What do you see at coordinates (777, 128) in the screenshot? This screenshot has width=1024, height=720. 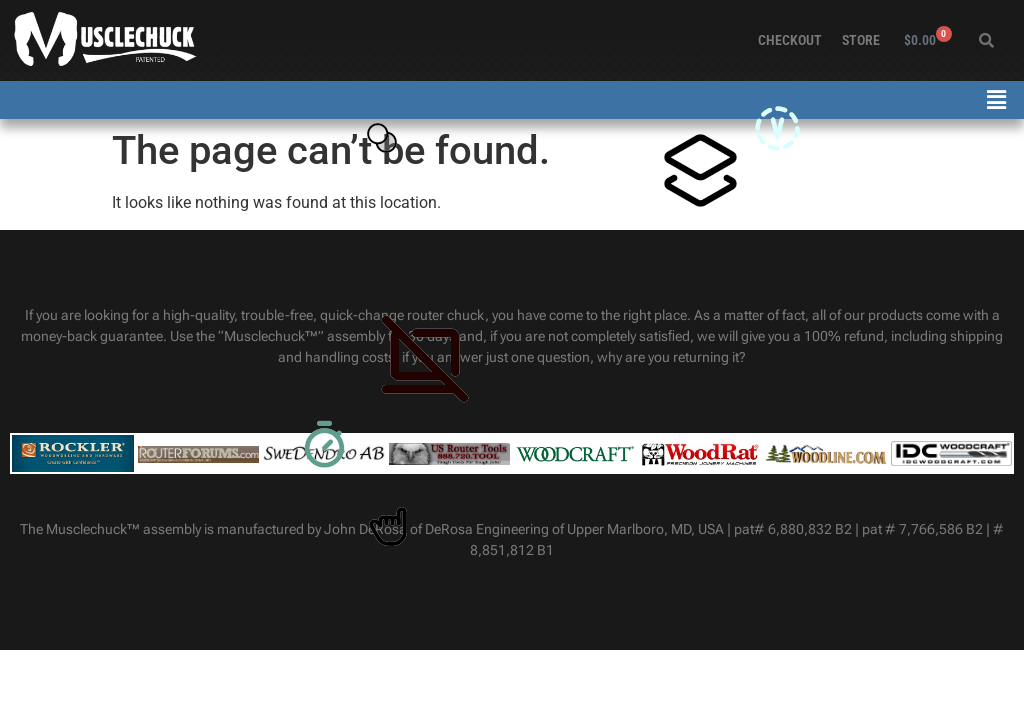 I see `indicates a pending or in-progress verification status` at bounding box center [777, 128].